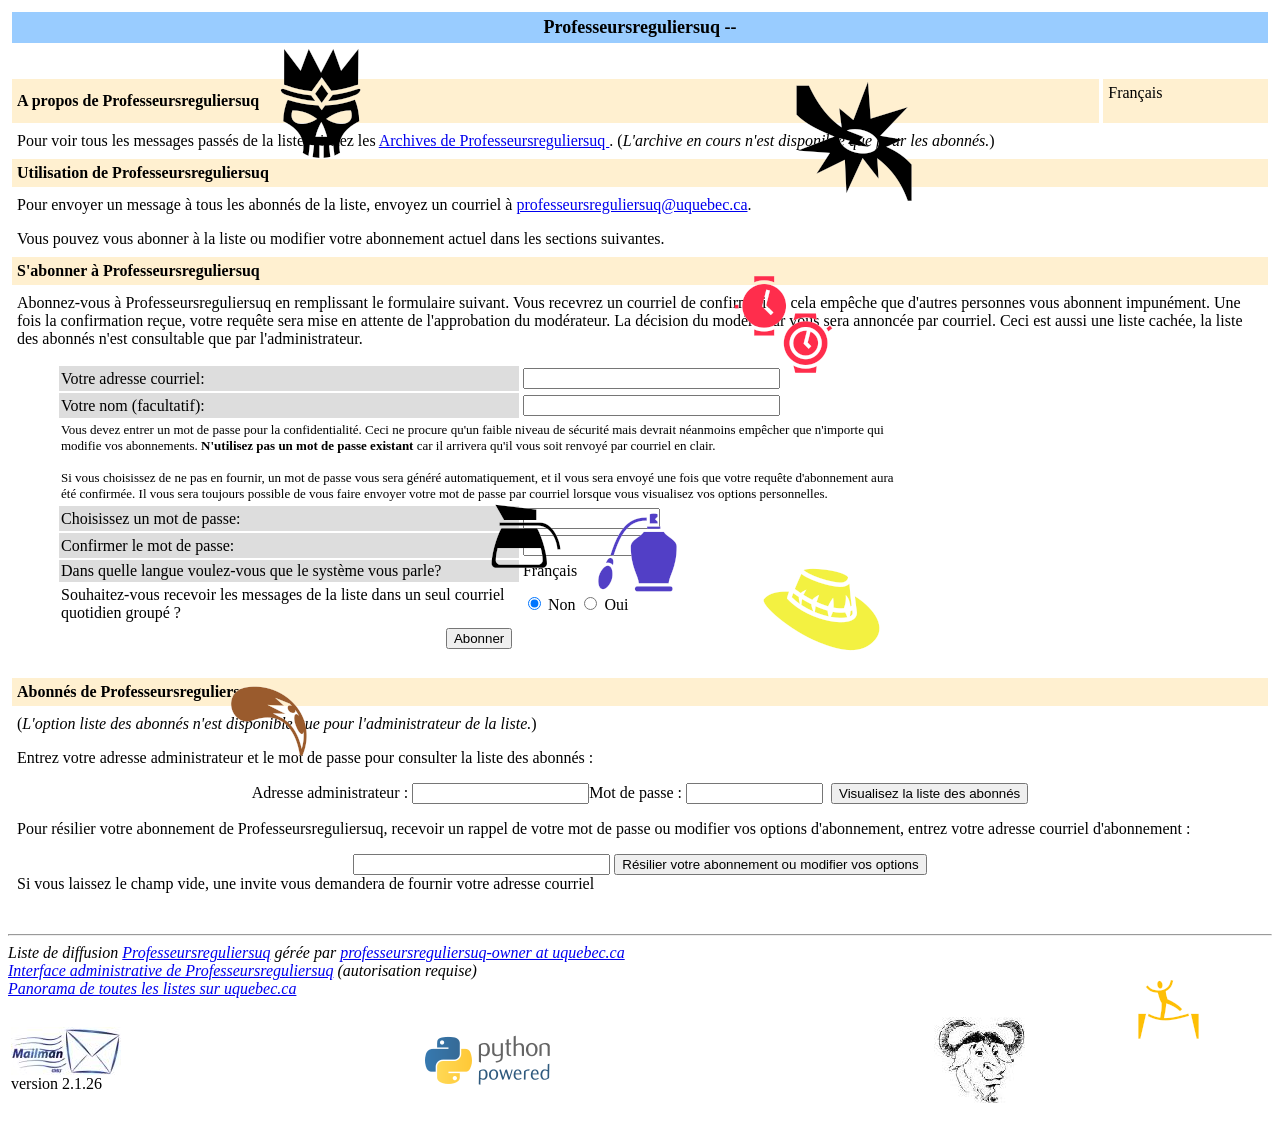 The width and height of the screenshot is (1280, 1122). I want to click on circus or acrobatics game category, so click(1168, 1008).